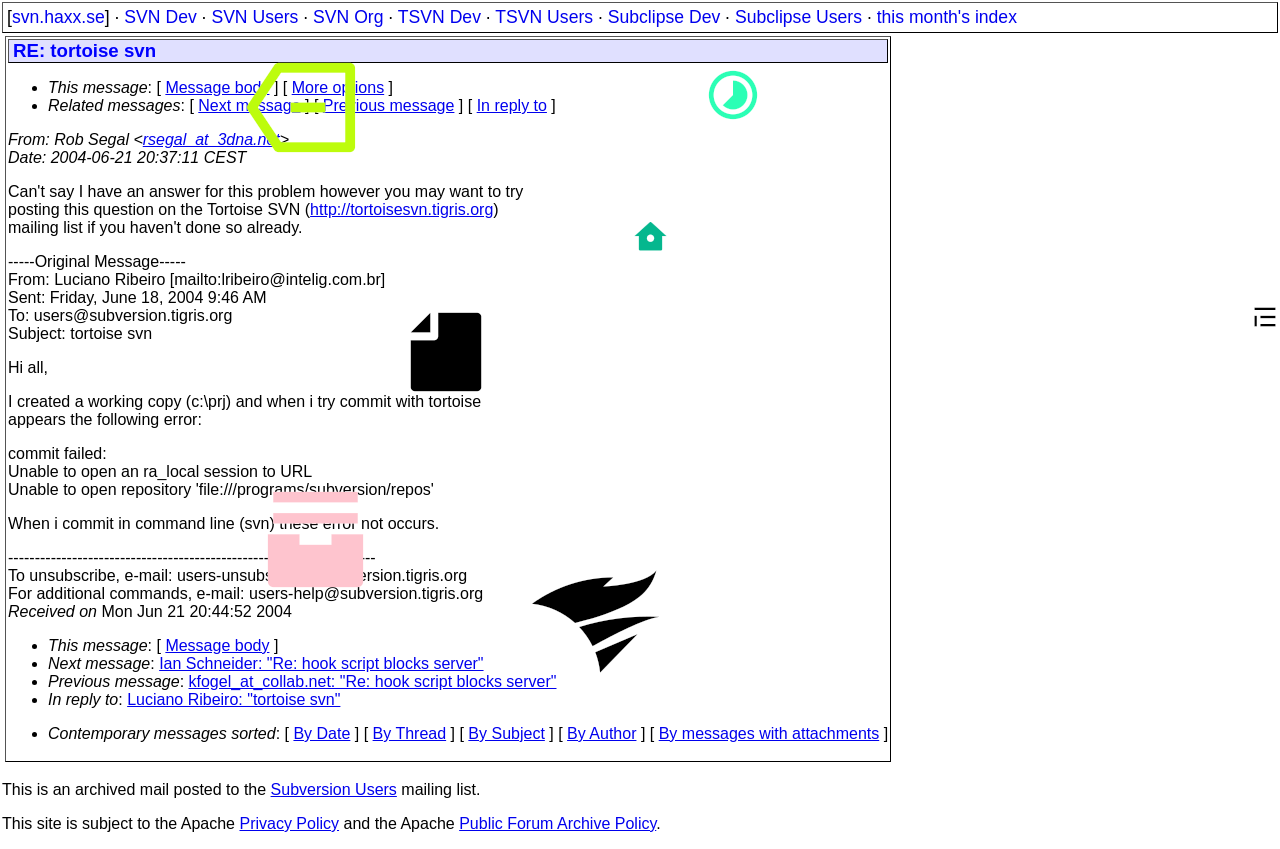  What do you see at coordinates (315, 539) in the screenshot?
I see `access archived files or documents` at bounding box center [315, 539].